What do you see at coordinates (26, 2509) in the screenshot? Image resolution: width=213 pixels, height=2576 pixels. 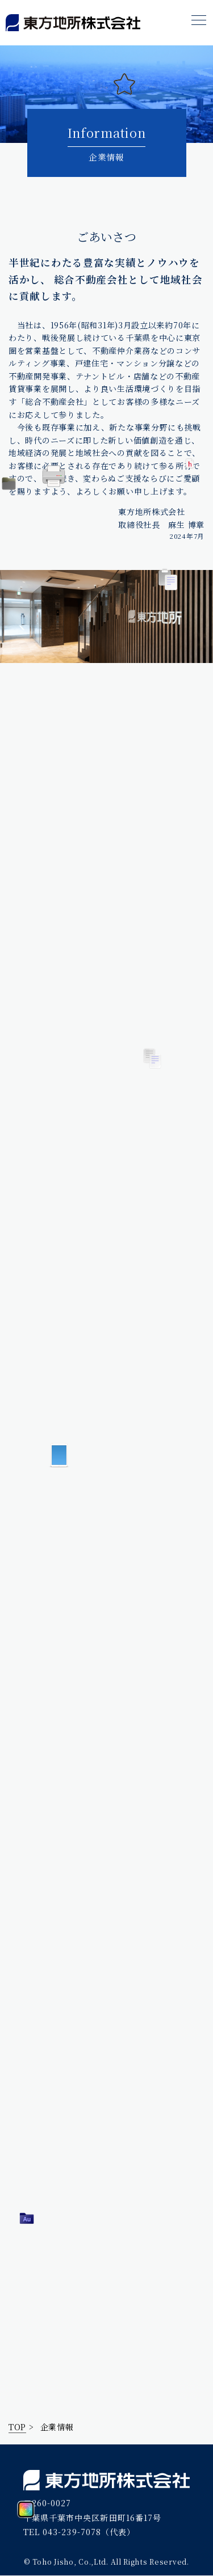 I see `calibrate display color and settings` at bounding box center [26, 2509].